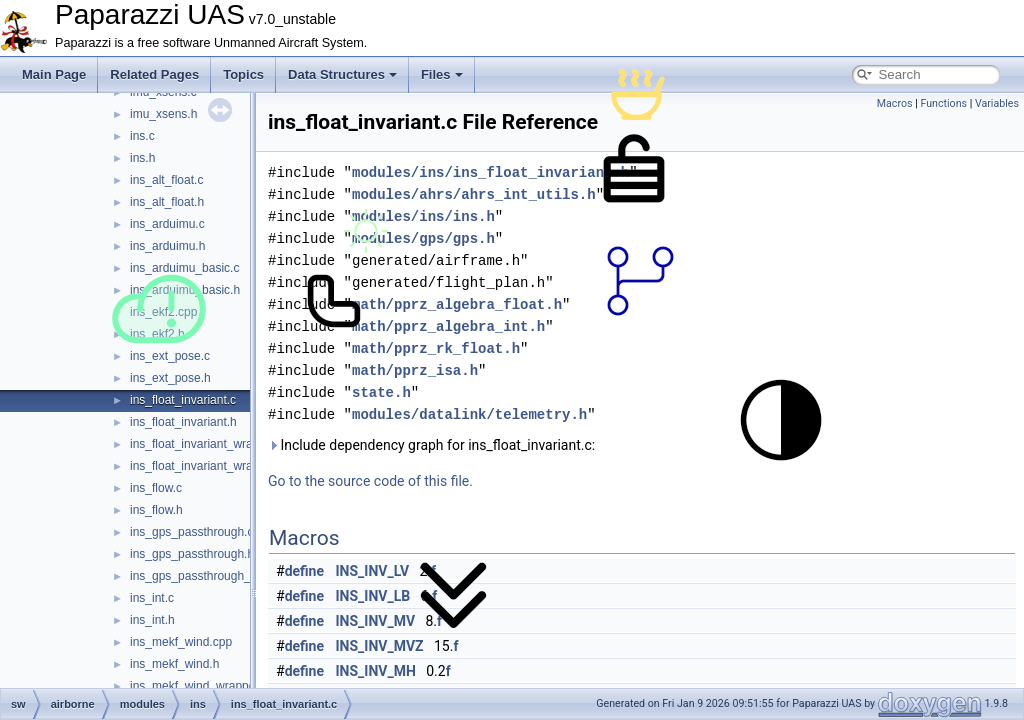  I want to click on join or merge elements with rounded corners, so click(334, 301).